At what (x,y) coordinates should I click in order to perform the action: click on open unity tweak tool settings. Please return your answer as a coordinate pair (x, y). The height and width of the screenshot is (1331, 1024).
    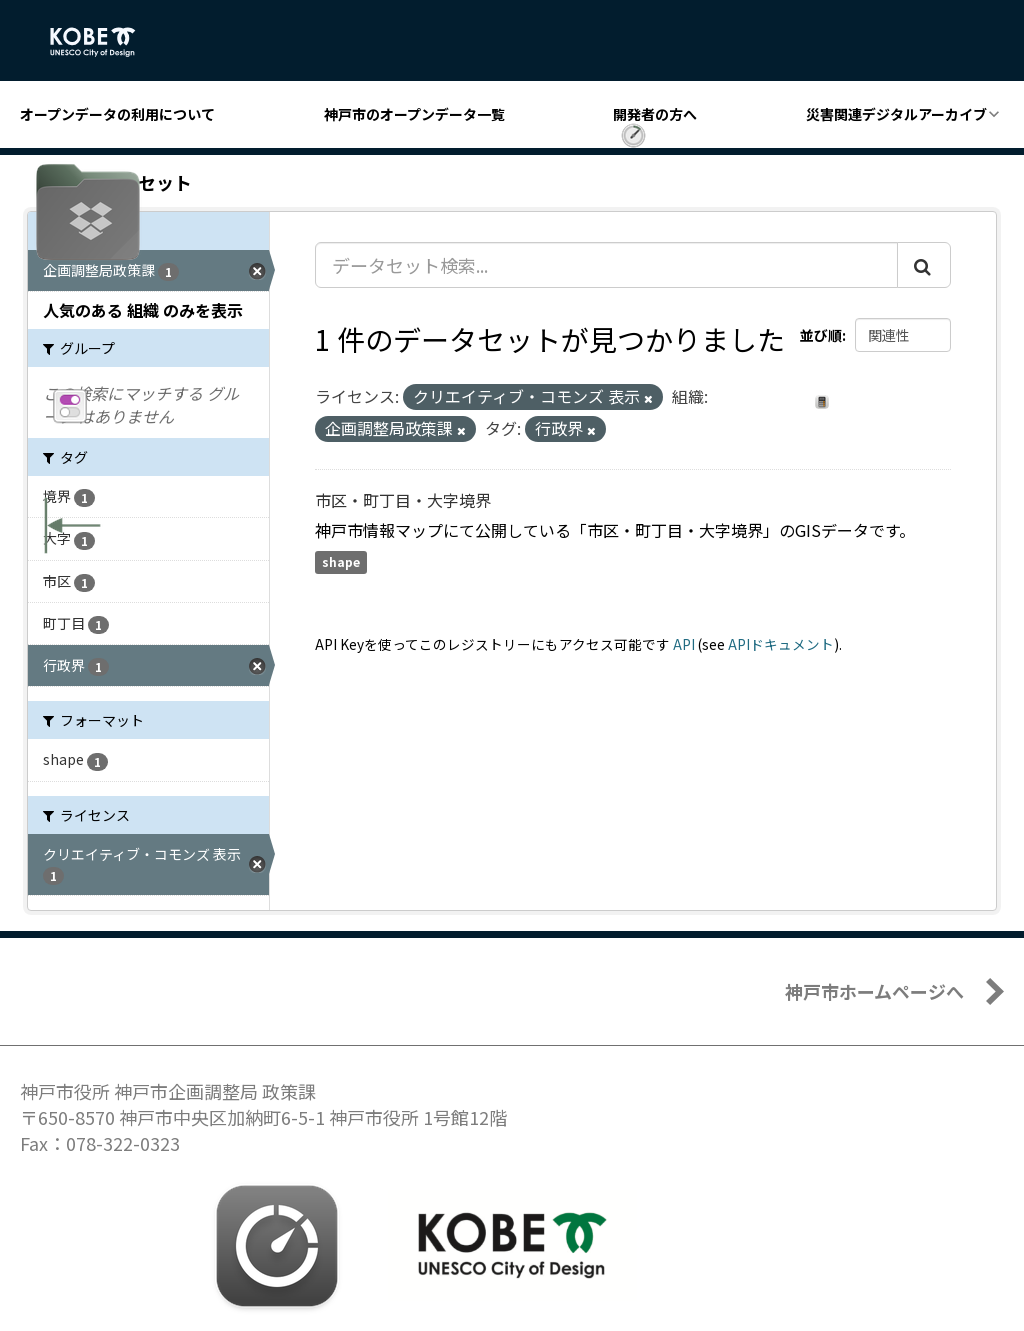
    Looking at the image, I should click on (70, 406).